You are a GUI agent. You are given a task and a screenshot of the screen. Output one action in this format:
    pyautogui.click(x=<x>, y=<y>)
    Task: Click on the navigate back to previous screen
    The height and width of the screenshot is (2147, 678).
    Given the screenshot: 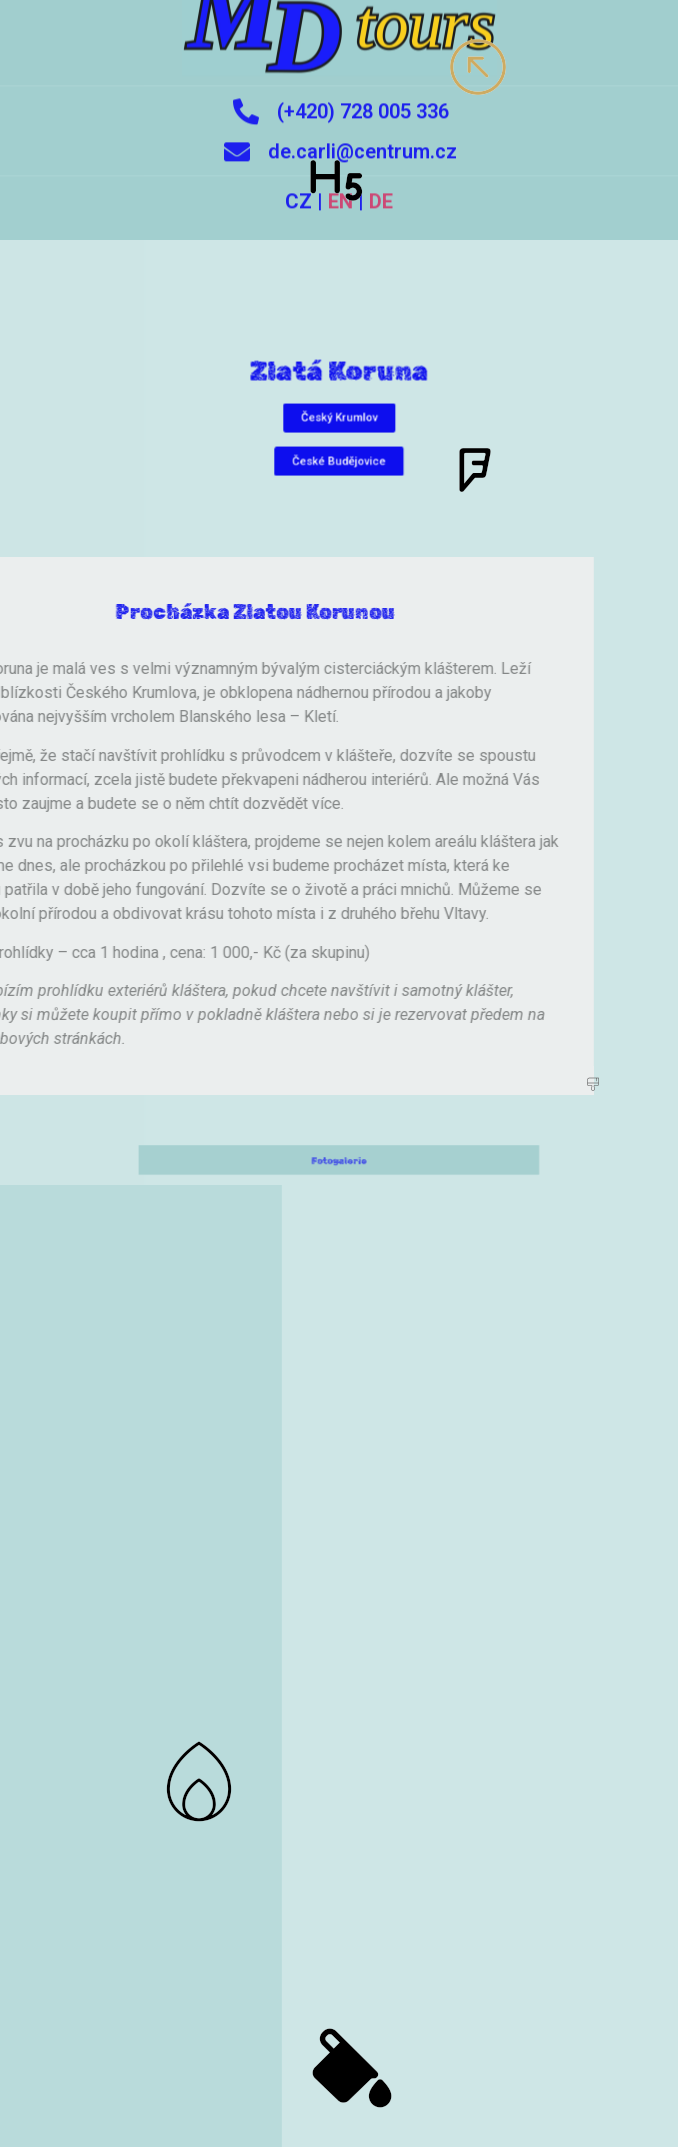 What is the action you would take?
    pyautogui.click(x=478, y=67)
    